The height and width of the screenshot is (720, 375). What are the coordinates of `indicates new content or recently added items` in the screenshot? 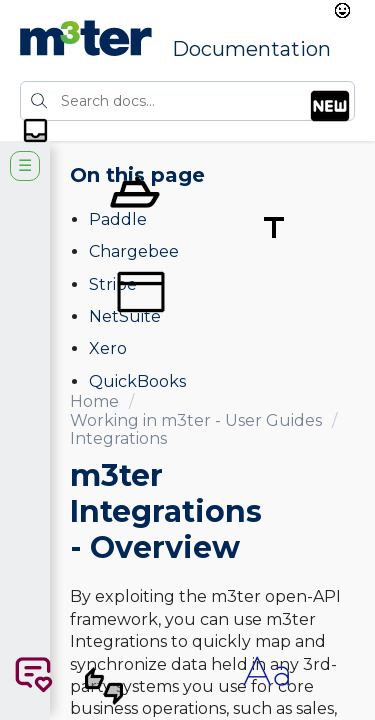 It's located at (330, 106).